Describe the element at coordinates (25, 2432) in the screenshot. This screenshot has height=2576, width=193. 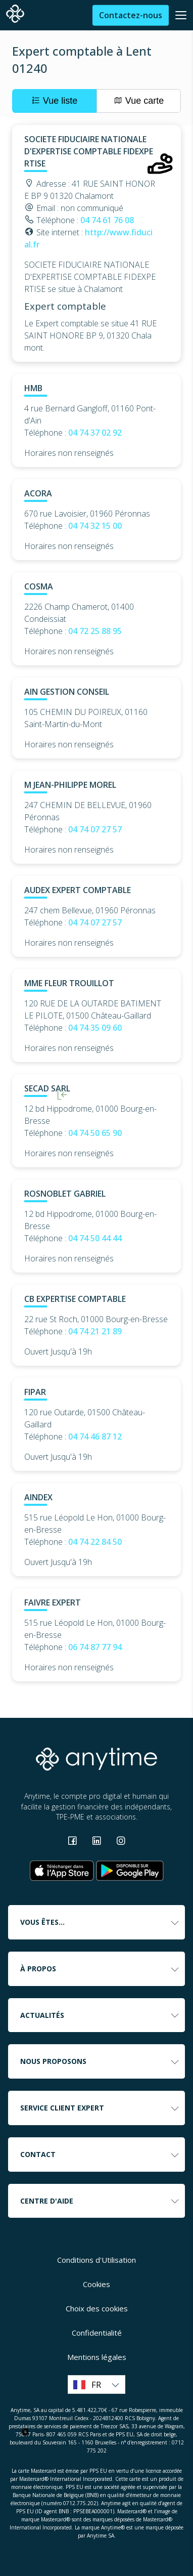
I see `select the five card in a card game` at that location.